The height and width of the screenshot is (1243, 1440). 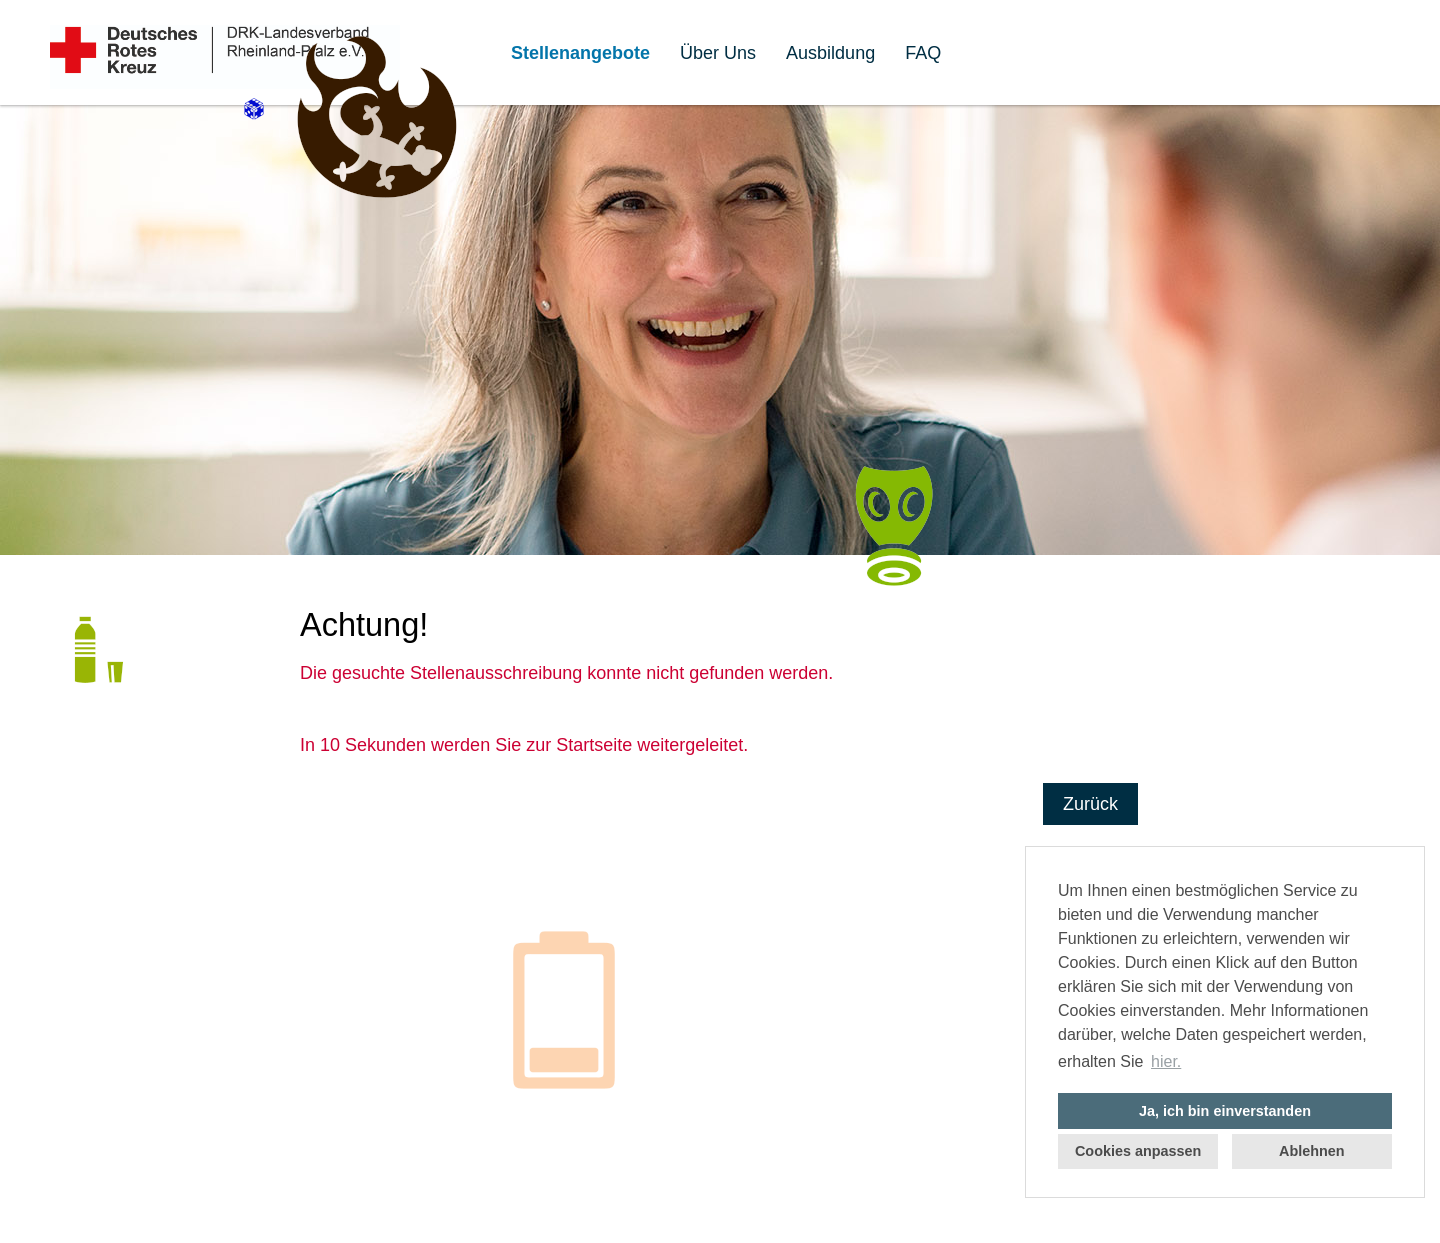 I want to click on fire element or flame-type creature in a game, so click(x=373, y=115).